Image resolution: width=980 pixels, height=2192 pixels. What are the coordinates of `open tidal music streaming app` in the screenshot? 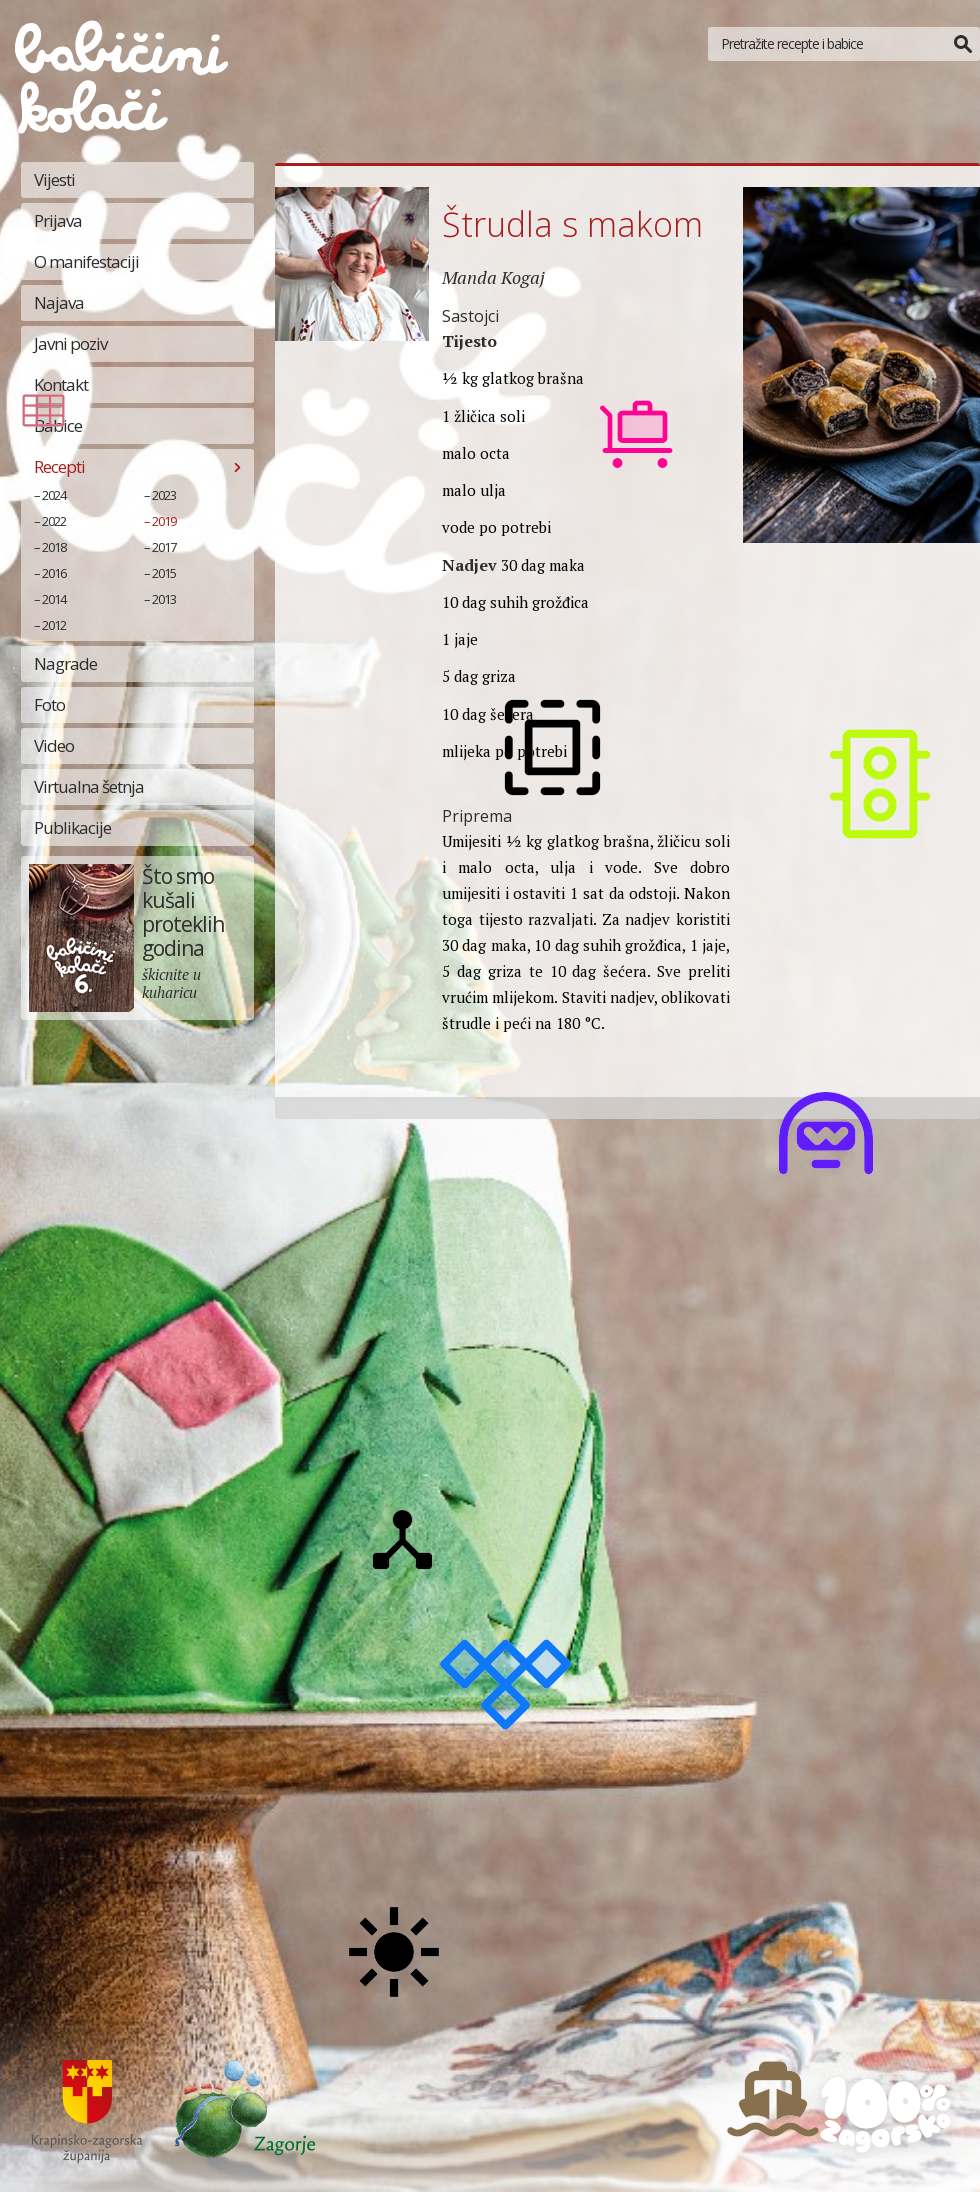 It's located at (505, 1680).